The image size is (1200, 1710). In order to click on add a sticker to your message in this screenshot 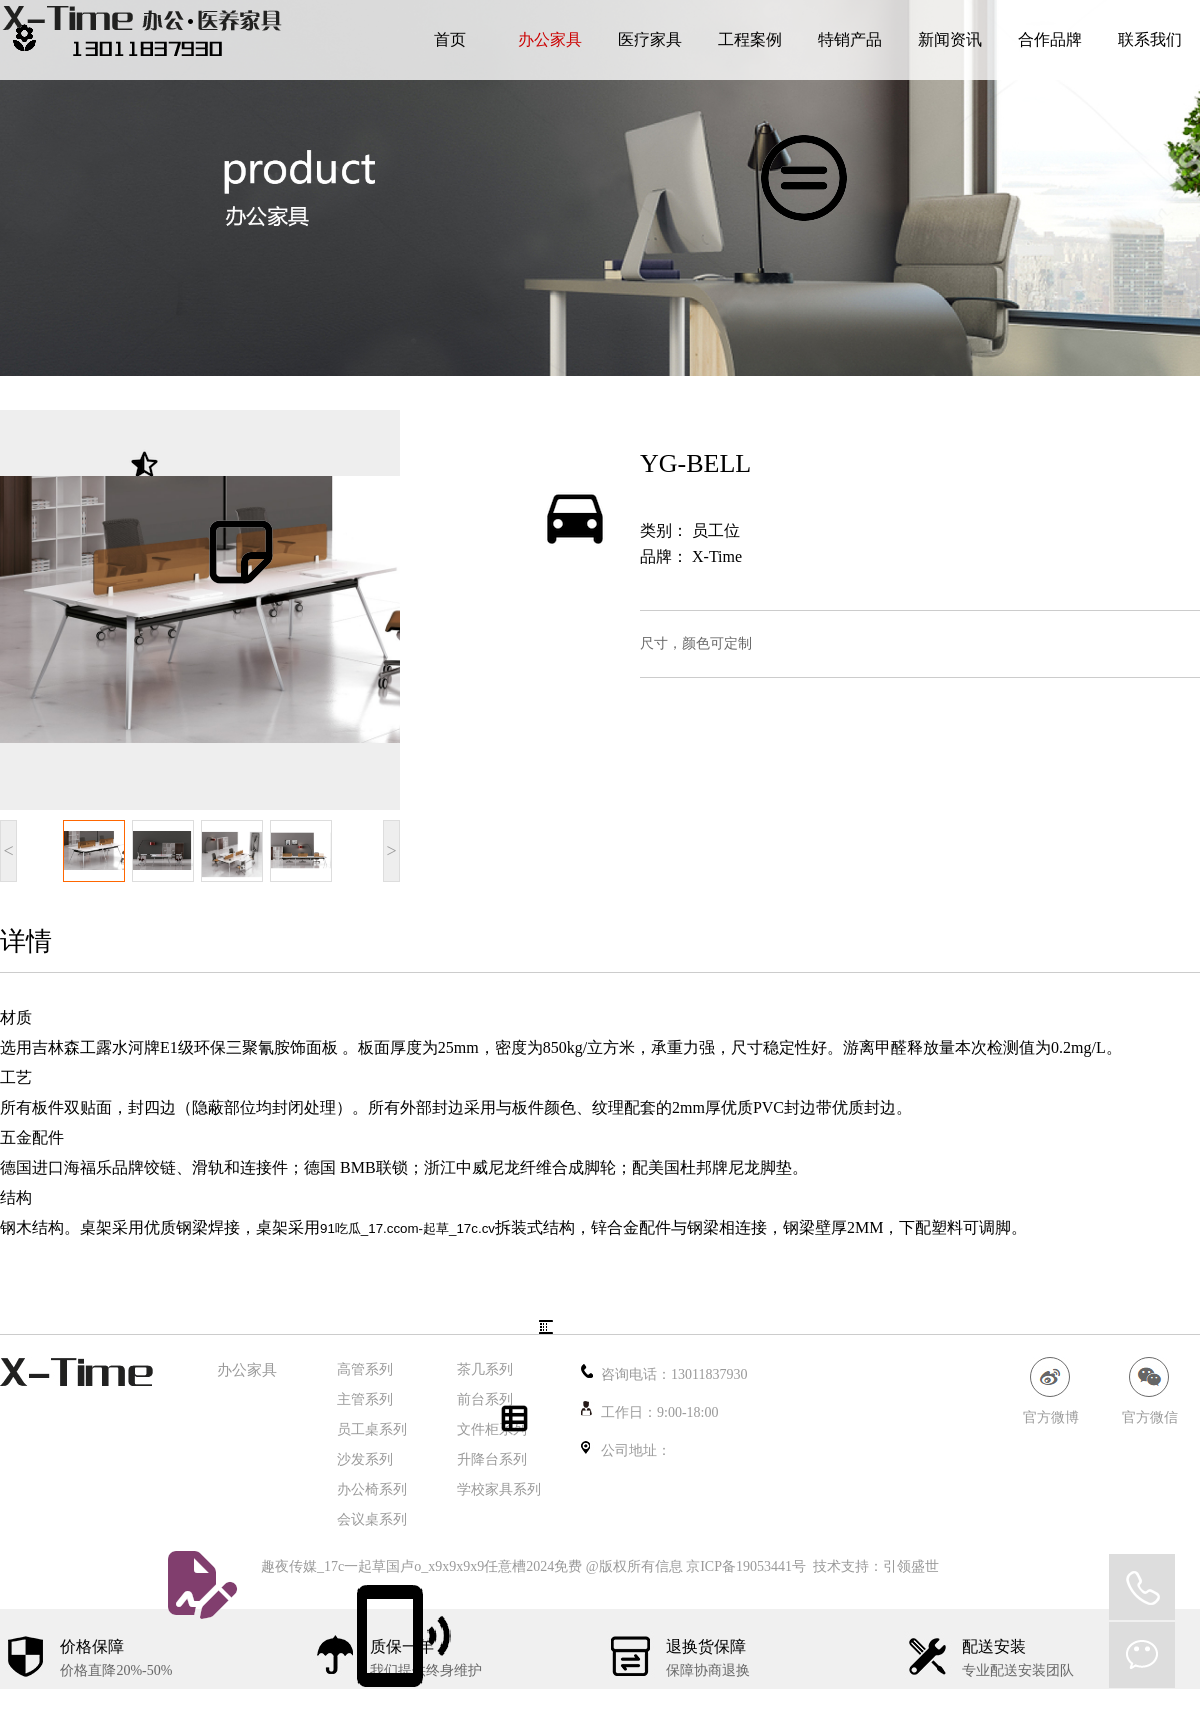, I will do `click(241, 552)`.